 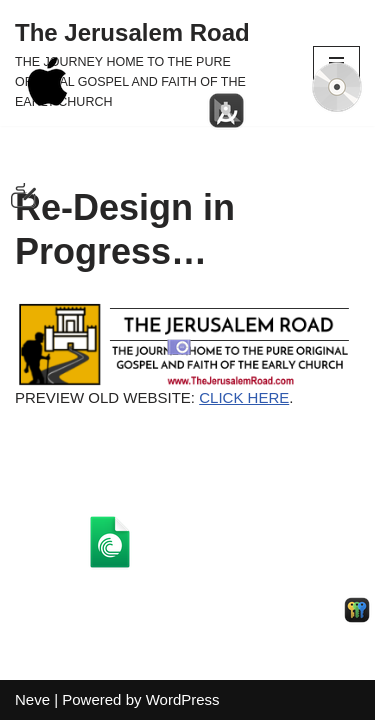 What do you see at coordinates (110, 542) in the screenshot?
I see `a torrent file ready to open with BitTorrent client` at bounding box center [110, 542].